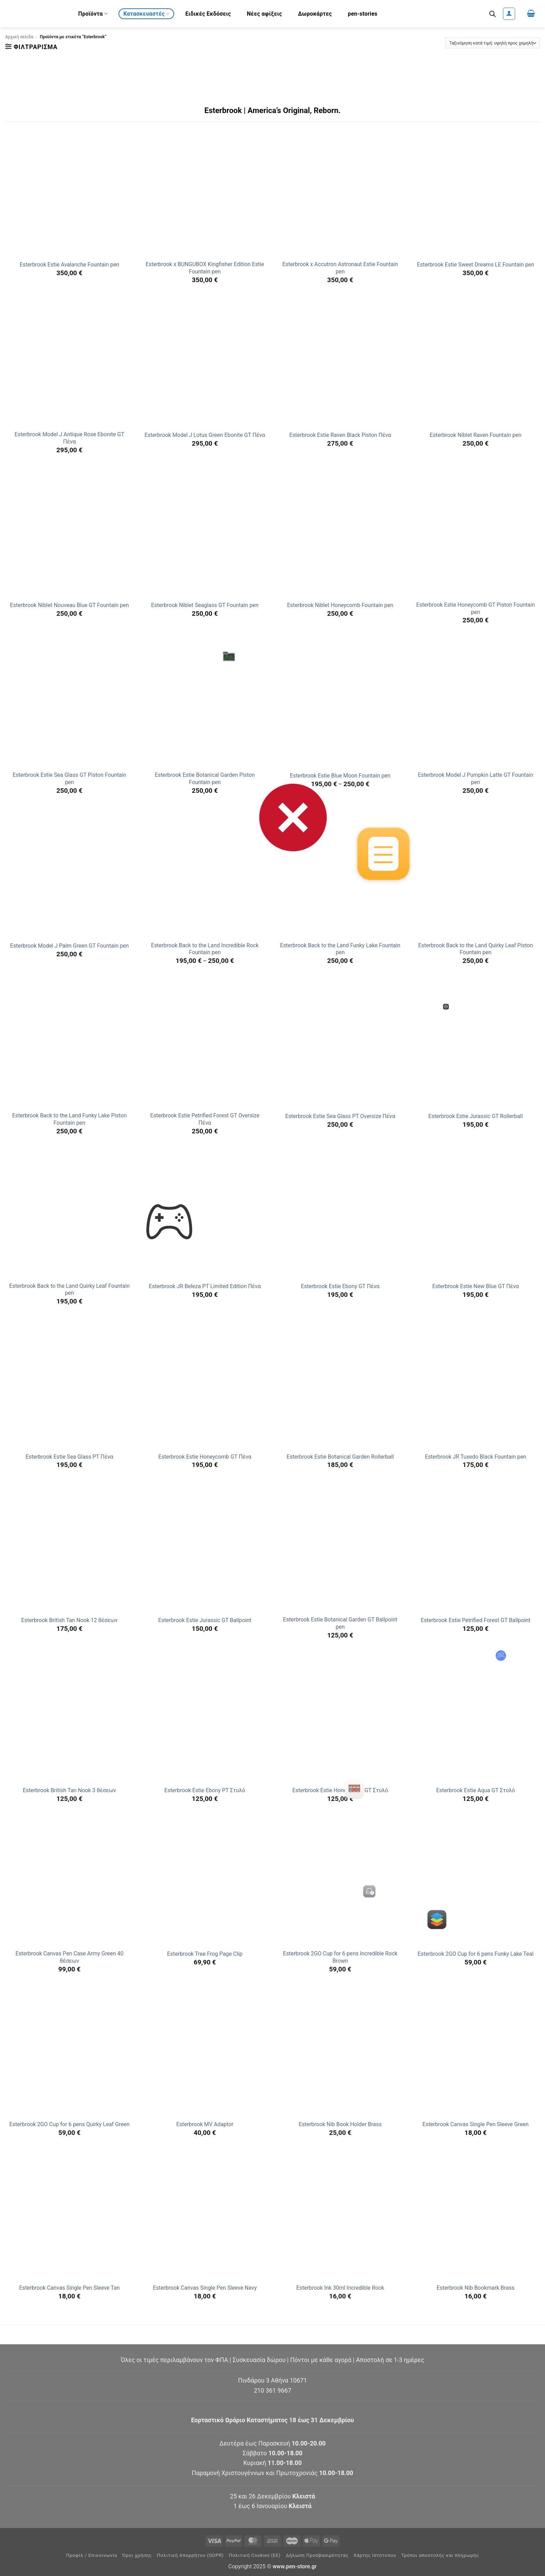 The image size is (545, 2576). What do you see at coordinates (293, 818) in the screenshot?
I see `close the current window` at bounding box center [293, 818].